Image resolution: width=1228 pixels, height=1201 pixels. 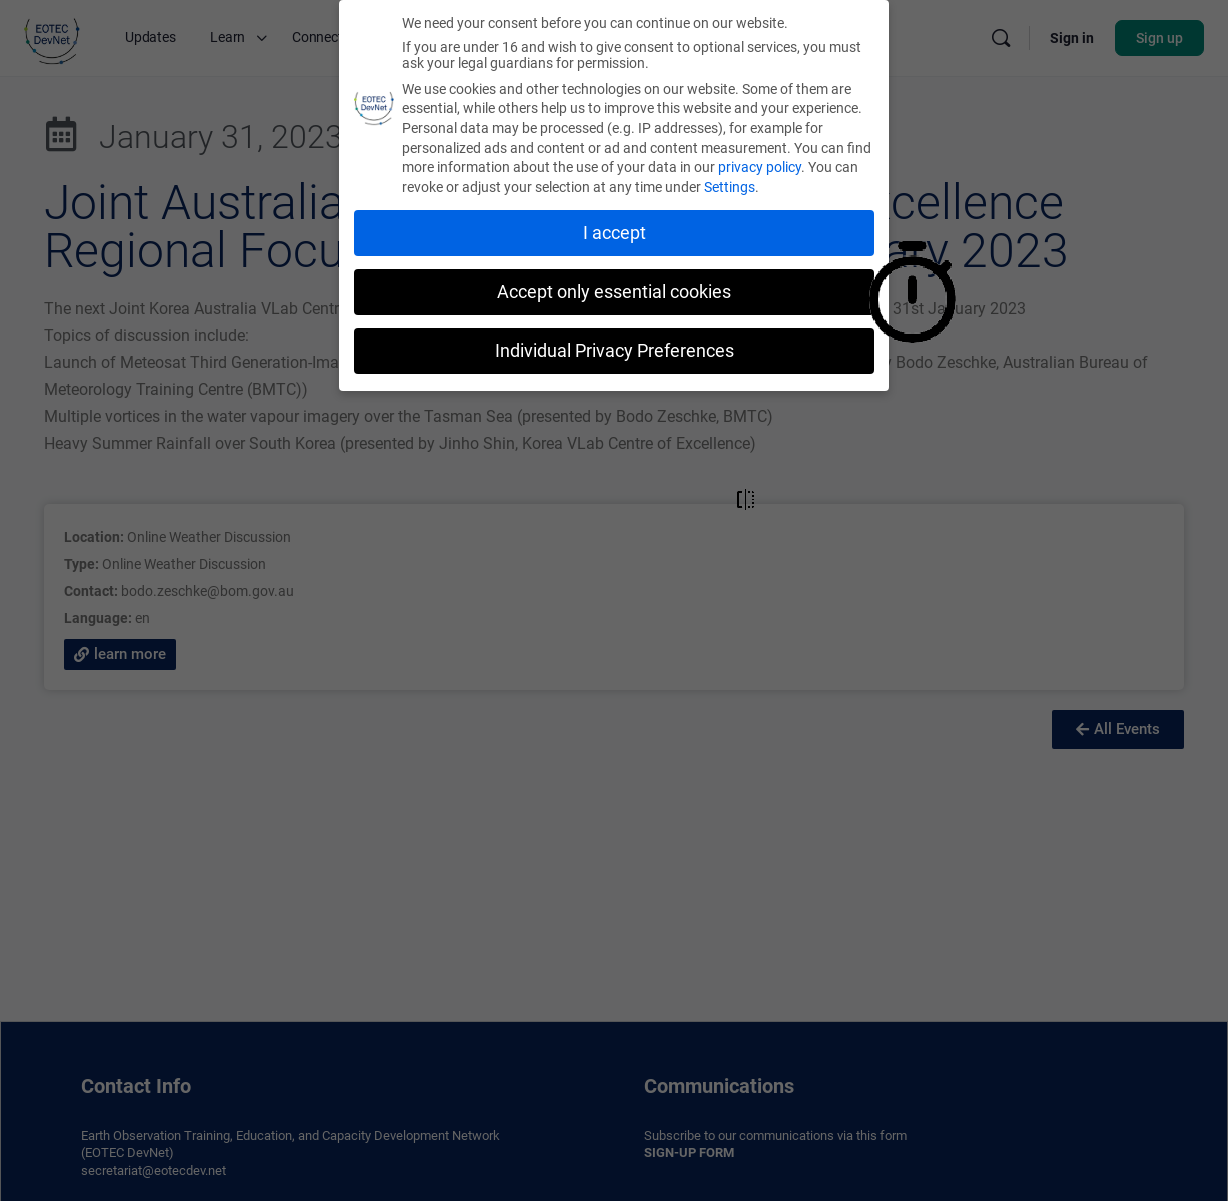 What do you see at coordinates (745, 499) in the screenshot?
I see `flip image horizontally` at bounding box center [745, 499].